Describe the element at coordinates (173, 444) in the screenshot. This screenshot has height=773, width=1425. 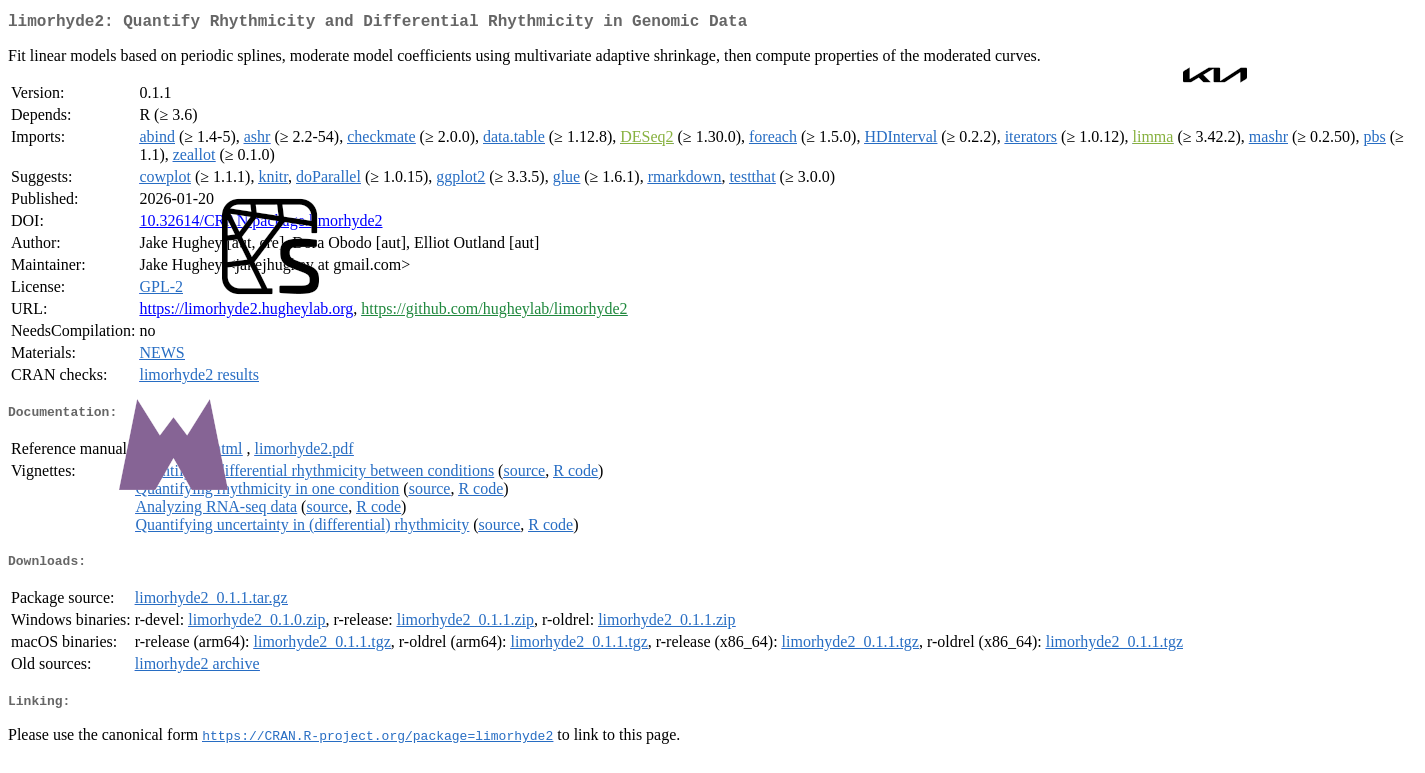
I see `wgpu graphics library logo` at that location.